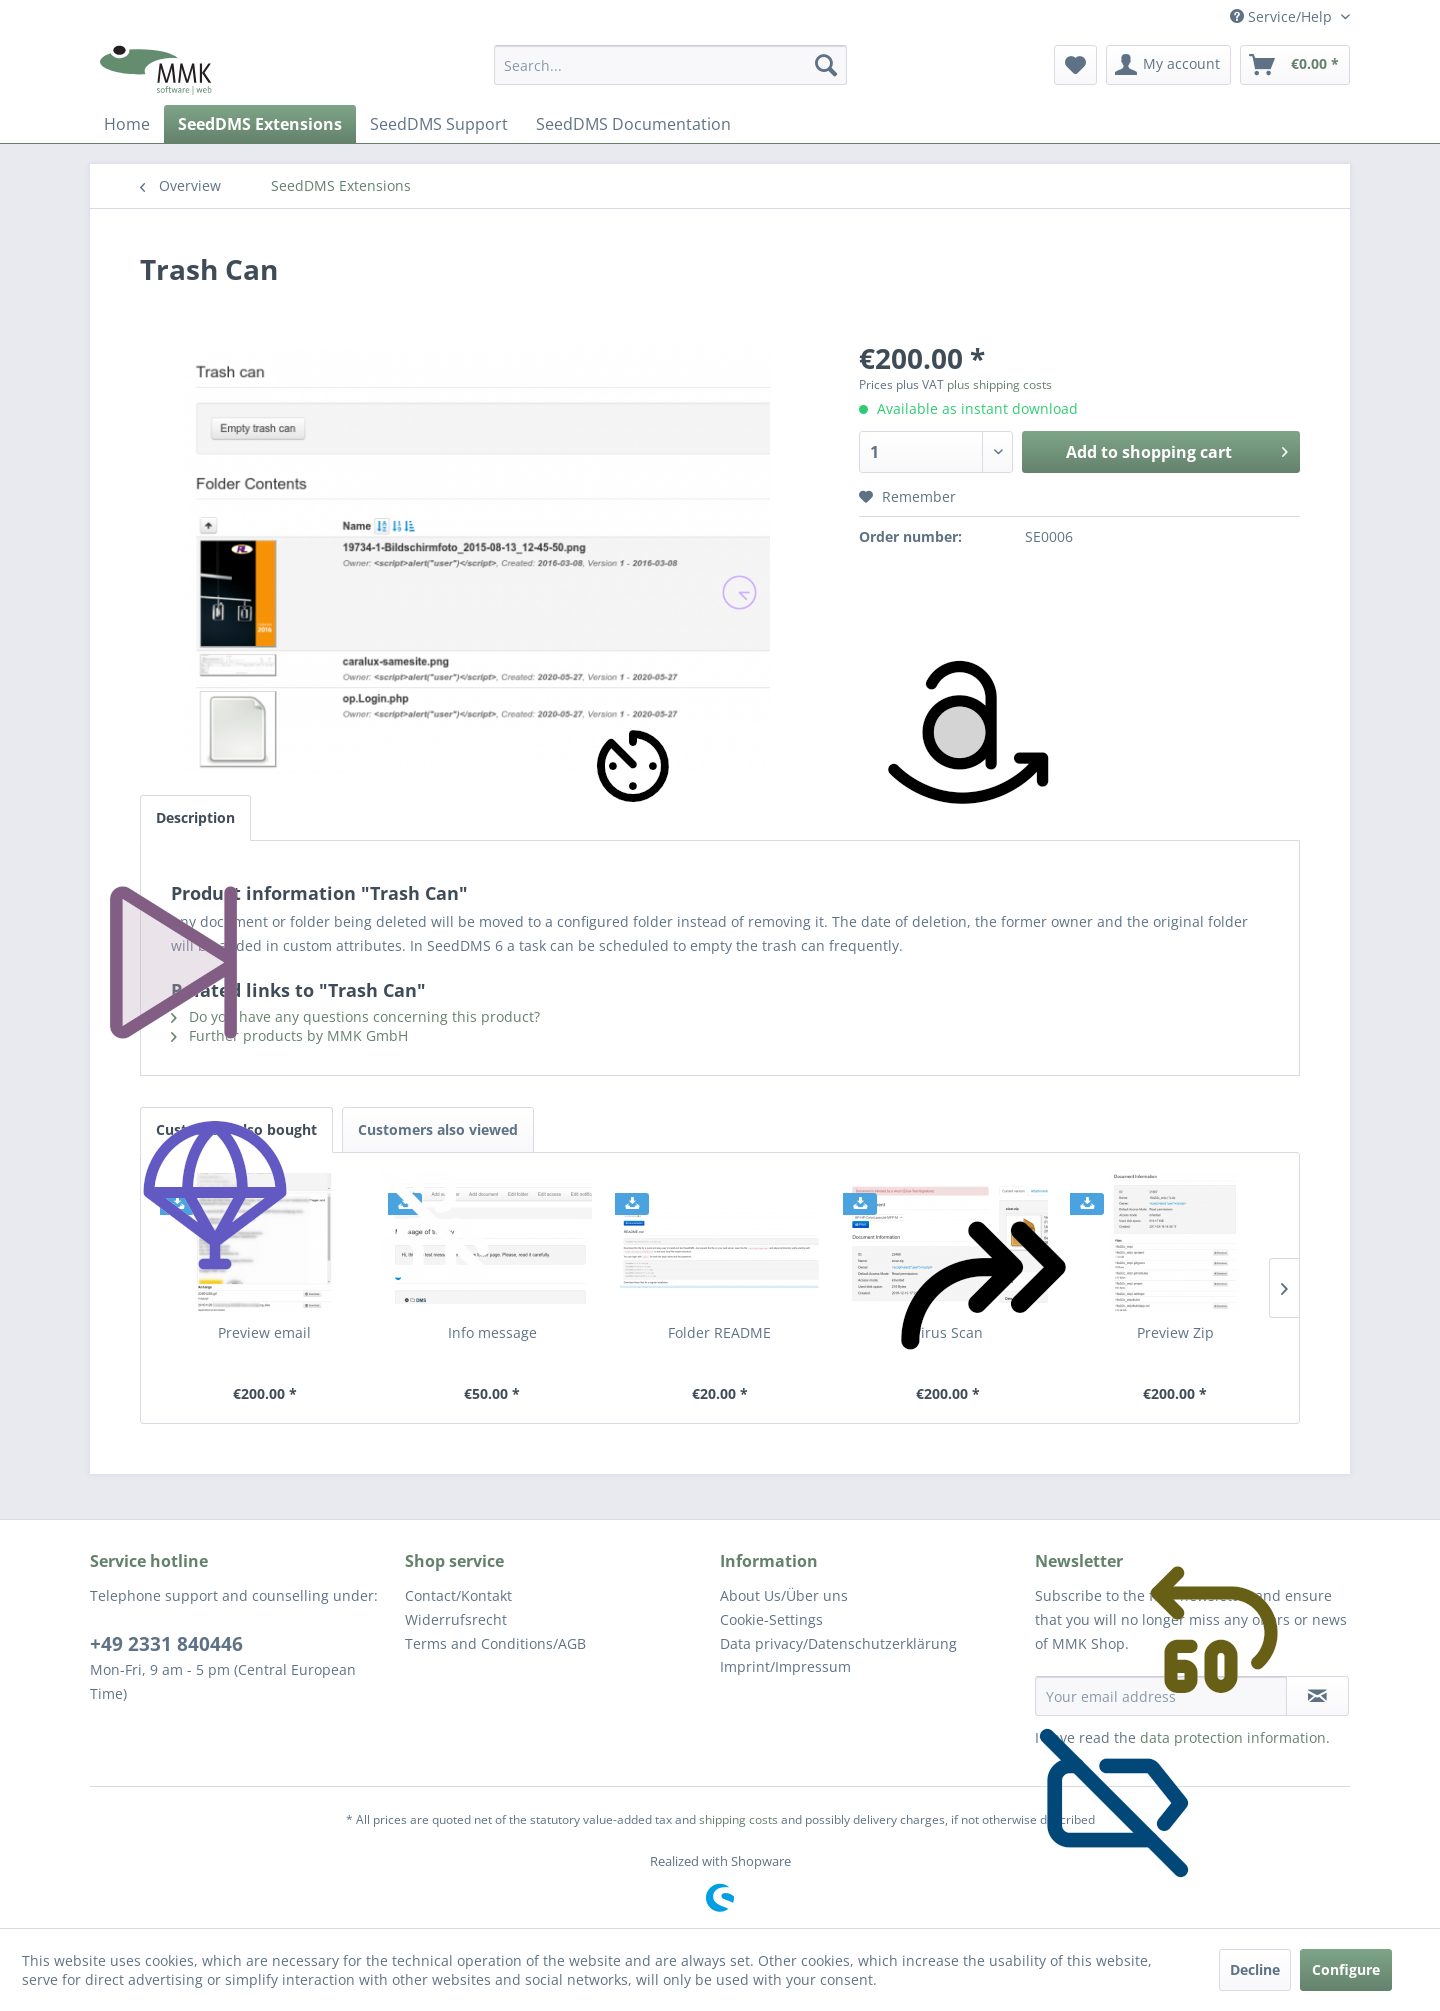  What do you see at coordinates (1211, 1633) in the screenshot?
I see `rewind 60 seconds` at bounding box center [1211, 1633].